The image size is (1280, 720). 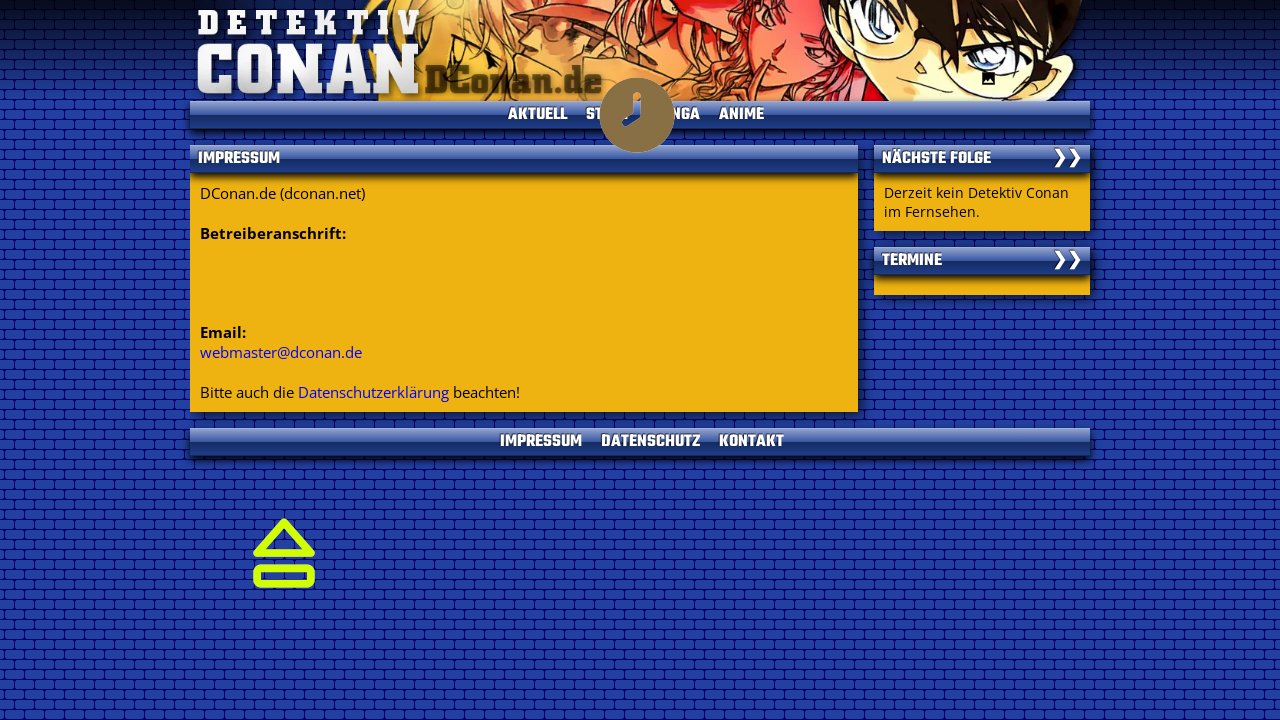 I want to click on indicates the current time or timestamp, so click(x=637, y=115).